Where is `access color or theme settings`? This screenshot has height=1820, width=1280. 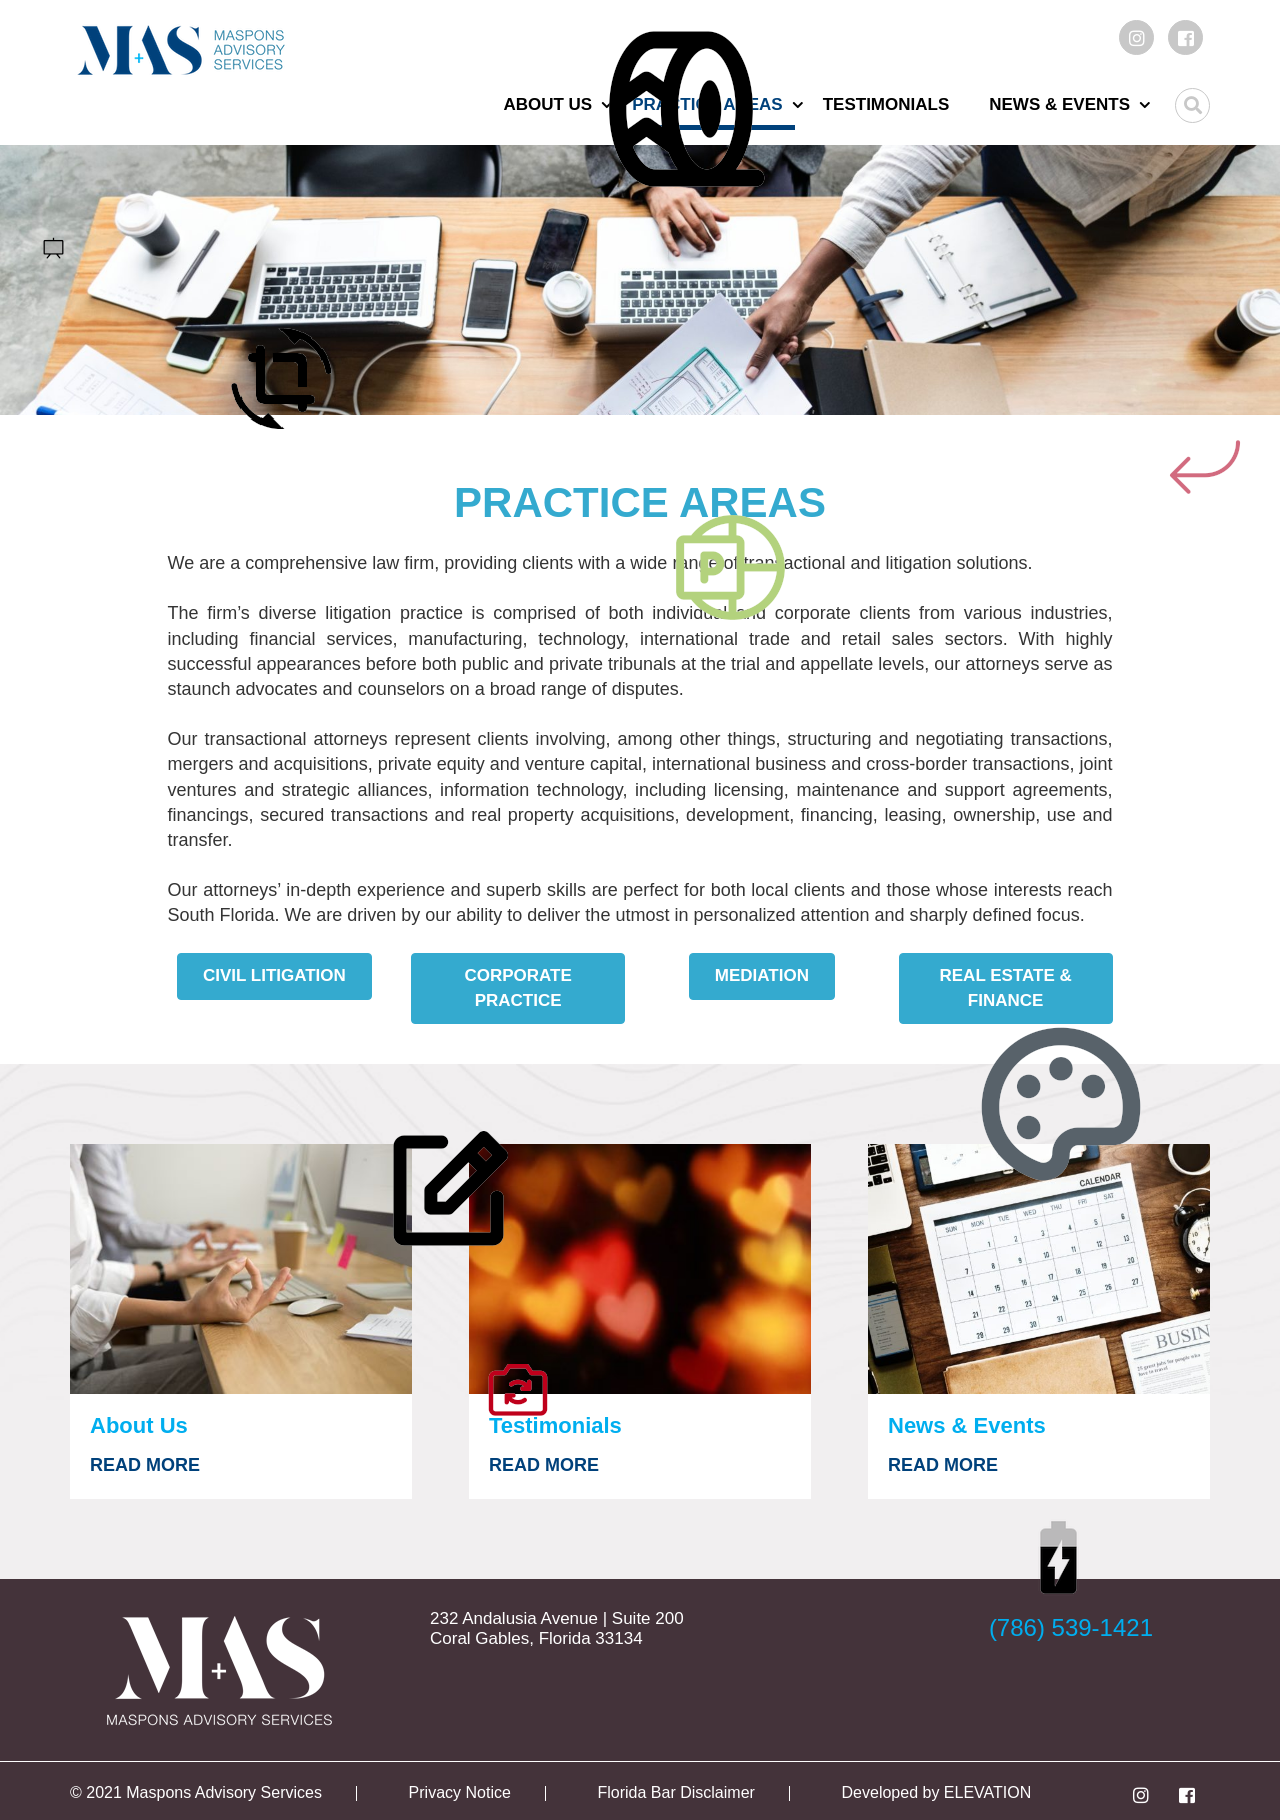
access color or theme settings is located at coordinates (1061, 1107).